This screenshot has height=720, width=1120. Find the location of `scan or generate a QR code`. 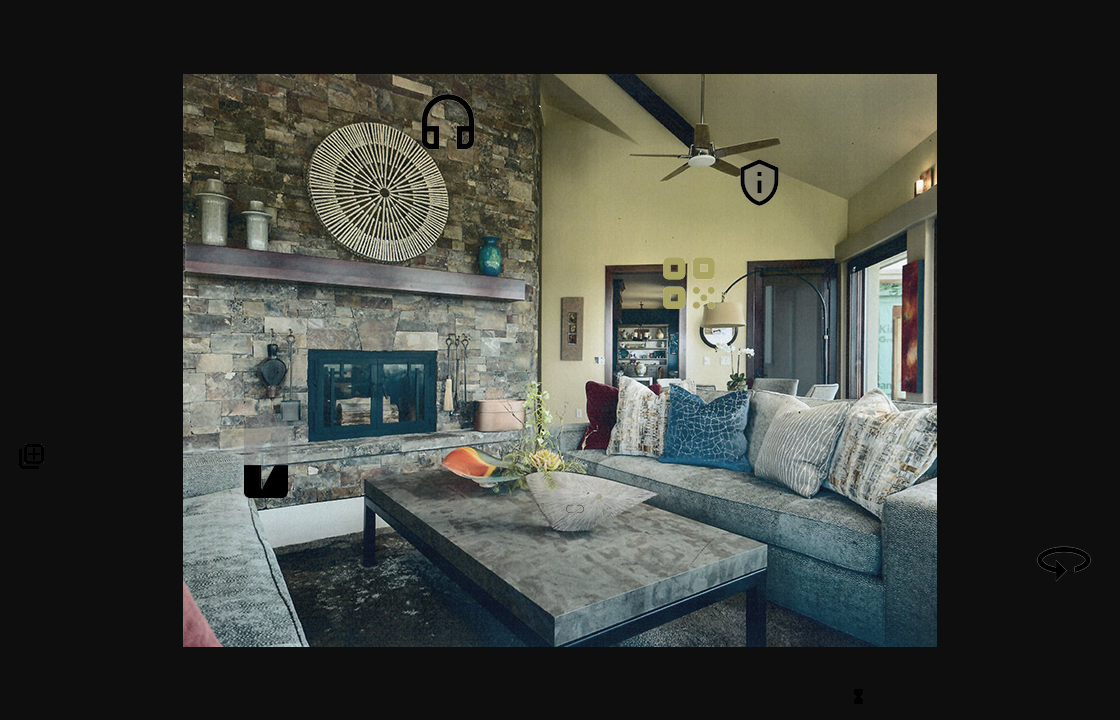

scan or generate a QR code is located at coordinates (689, 283).